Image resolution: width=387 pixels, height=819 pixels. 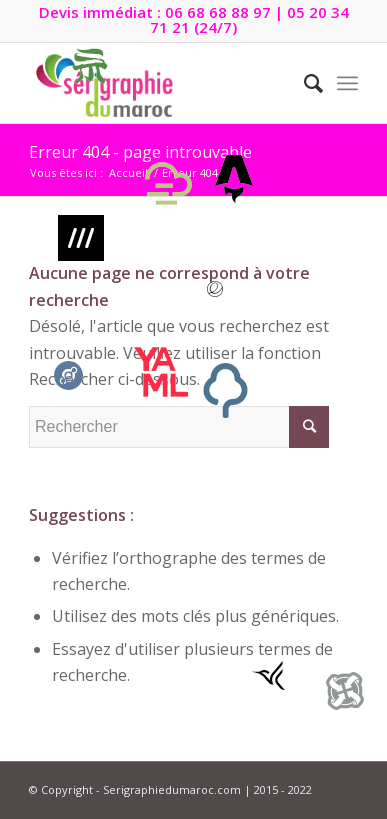 What do you see at coordinates (90, 66) in the screenshot?
I see `open shikimori anime tracking app` at bounding box center [90, 66].